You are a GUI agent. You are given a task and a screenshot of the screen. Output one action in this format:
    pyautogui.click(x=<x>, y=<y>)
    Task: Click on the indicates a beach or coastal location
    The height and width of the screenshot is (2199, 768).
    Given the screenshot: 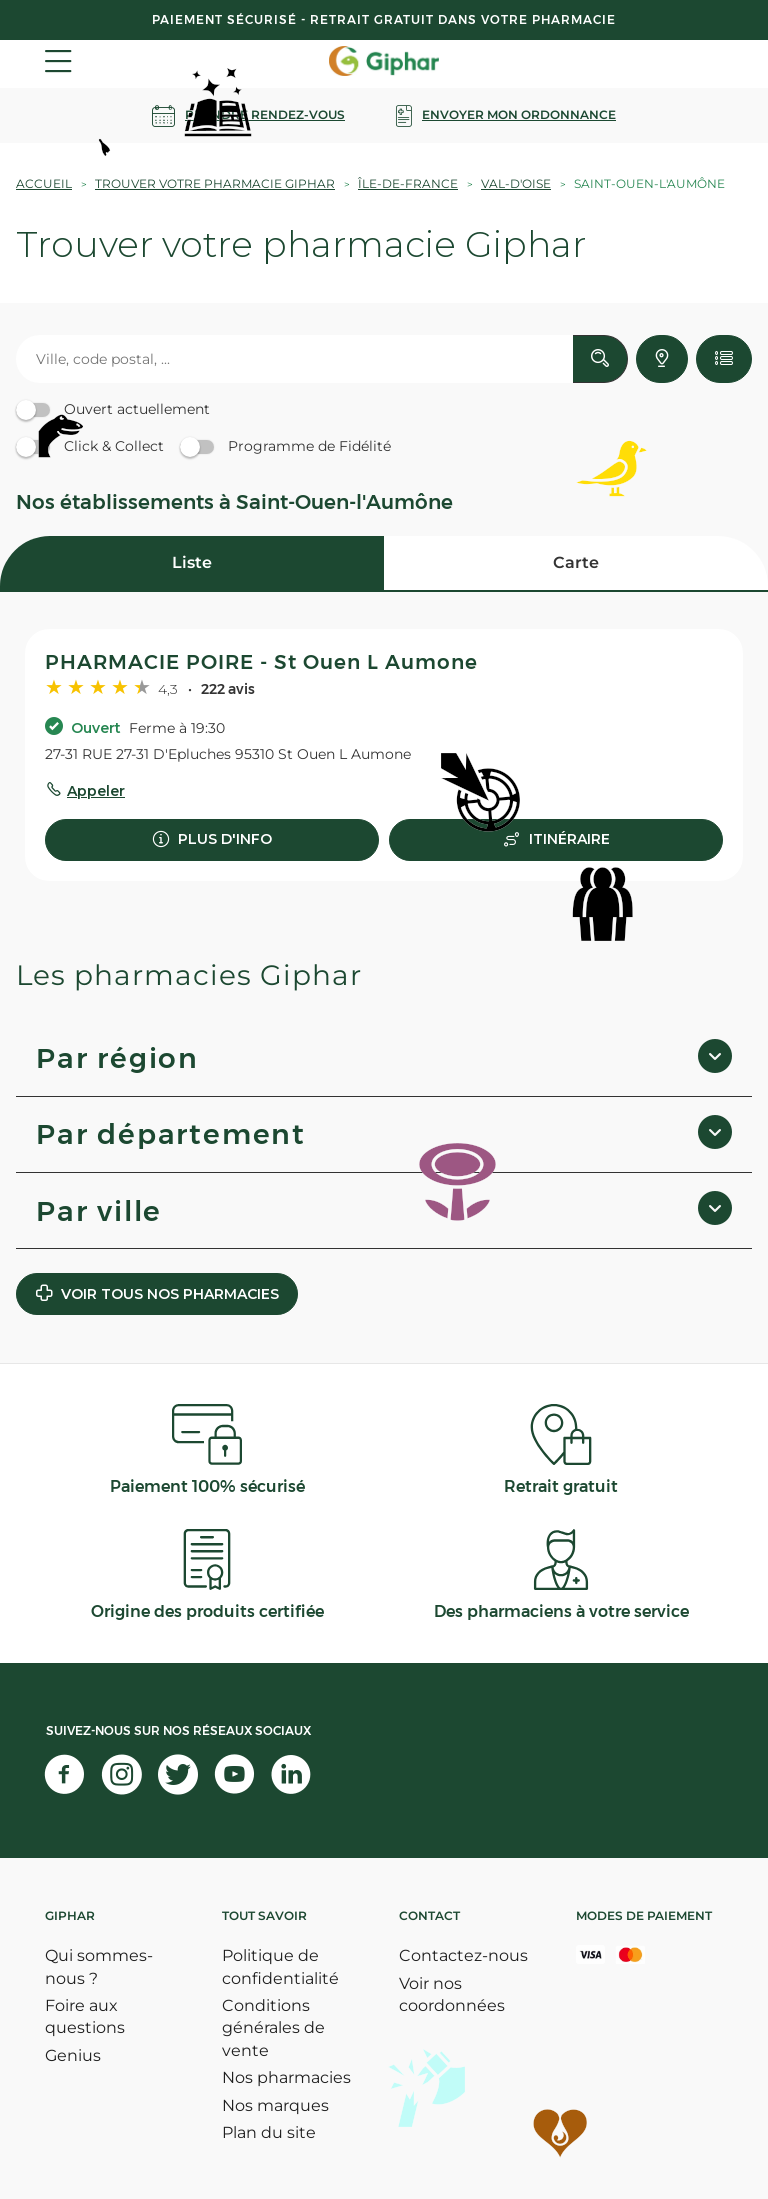 What is the action you would take?
    pyautogui.click(x=611, y=468)
    